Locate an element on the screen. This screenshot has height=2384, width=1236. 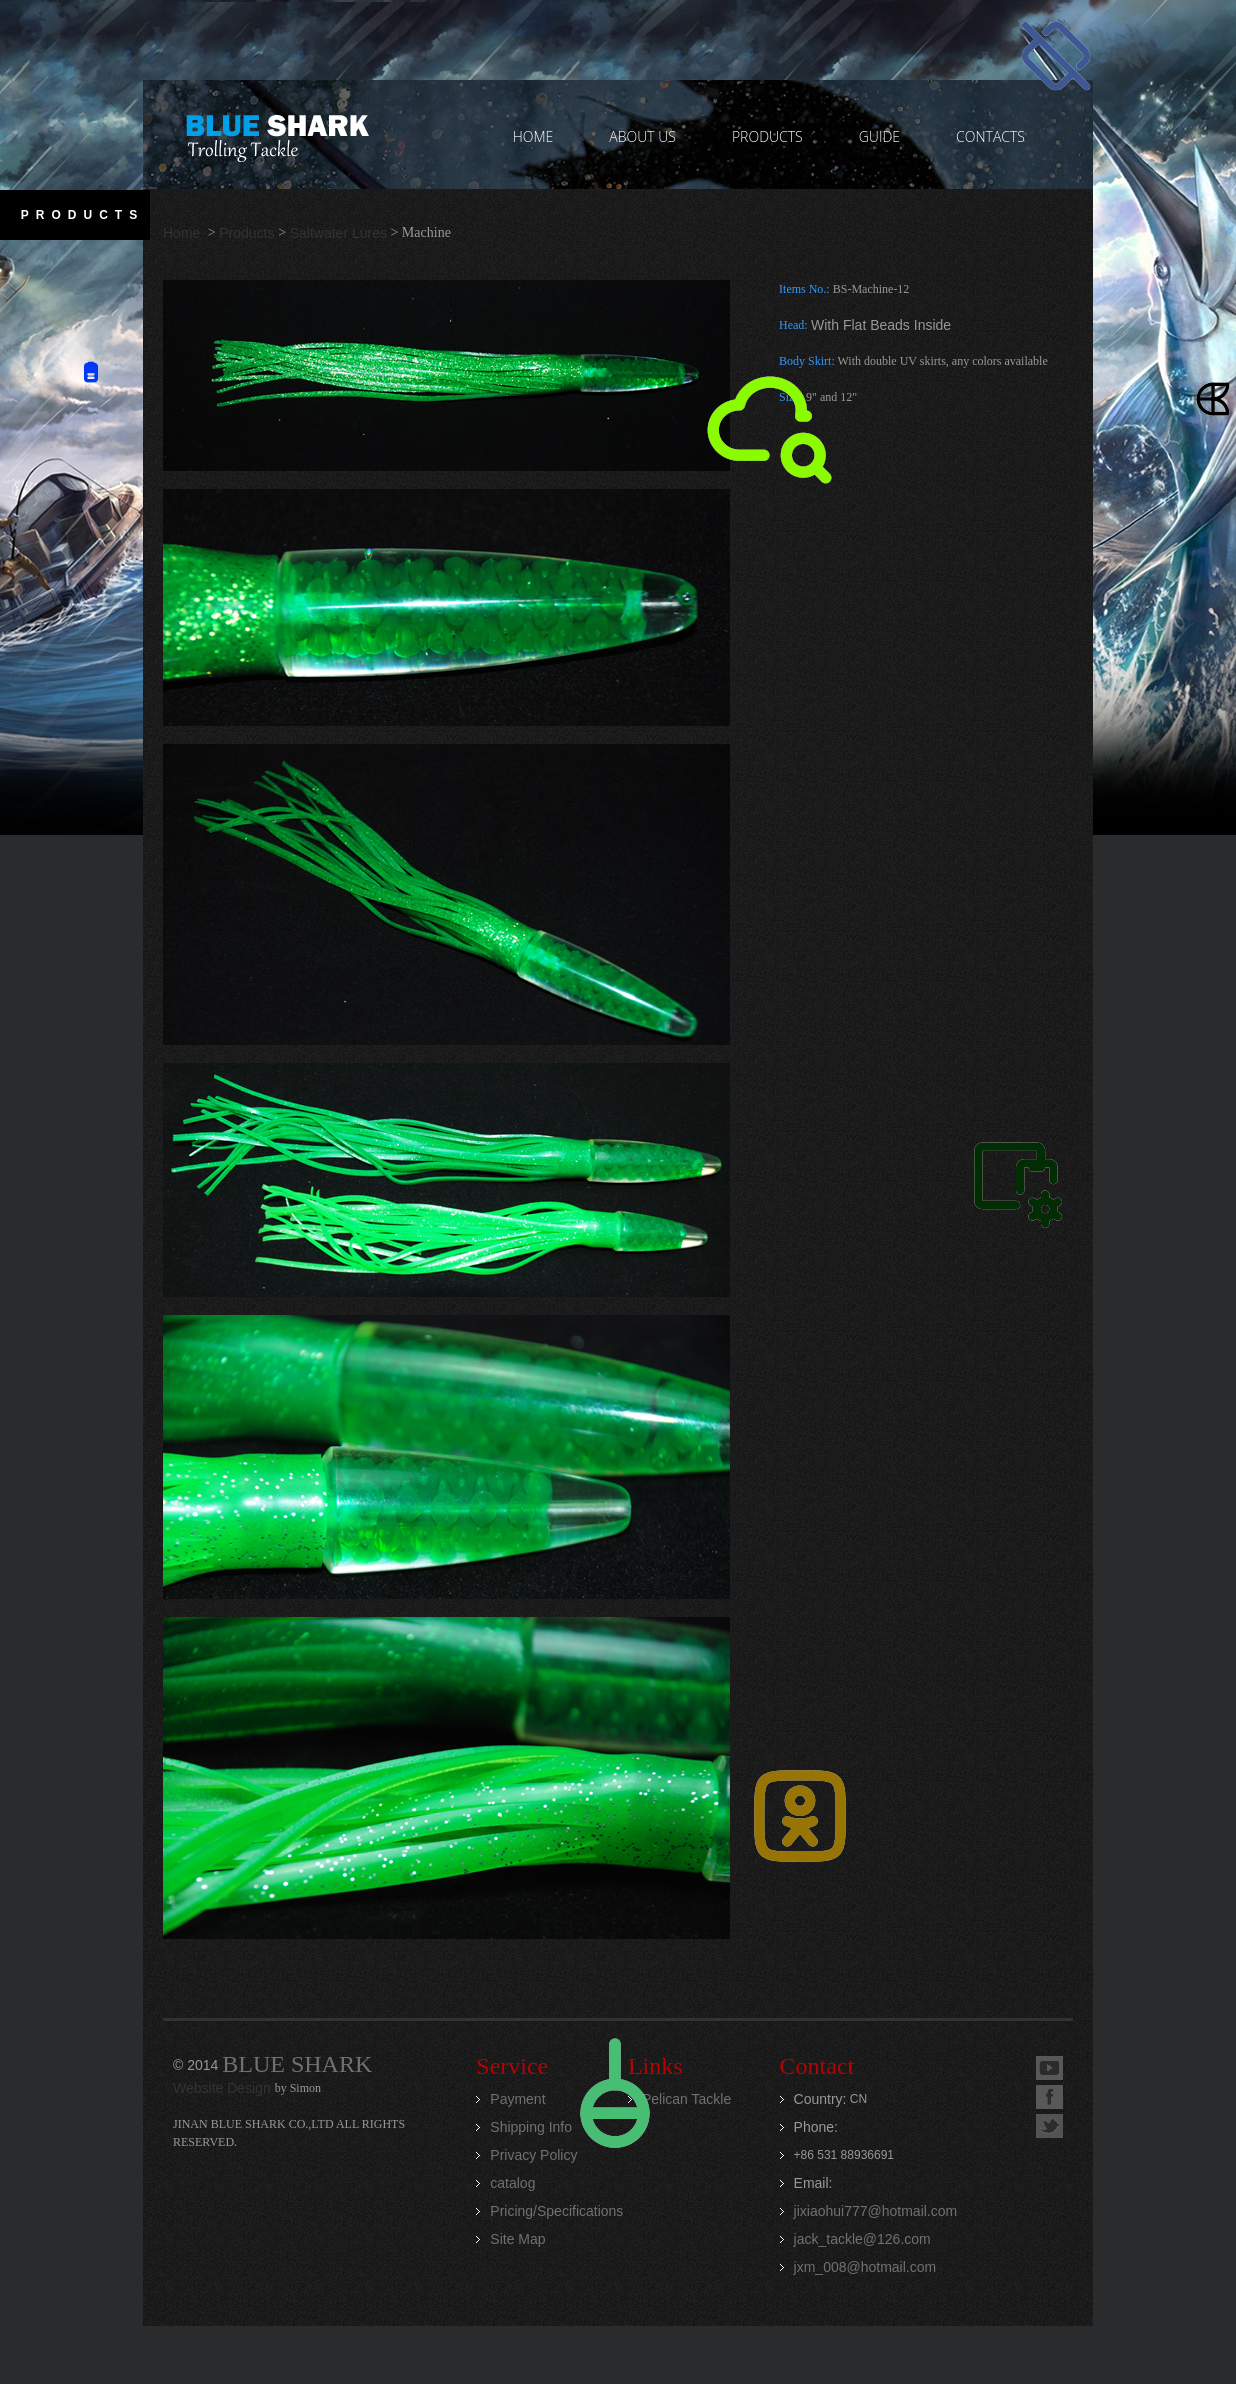
disabled or inactive diamond shape element is located at coordinates (1056, 56).